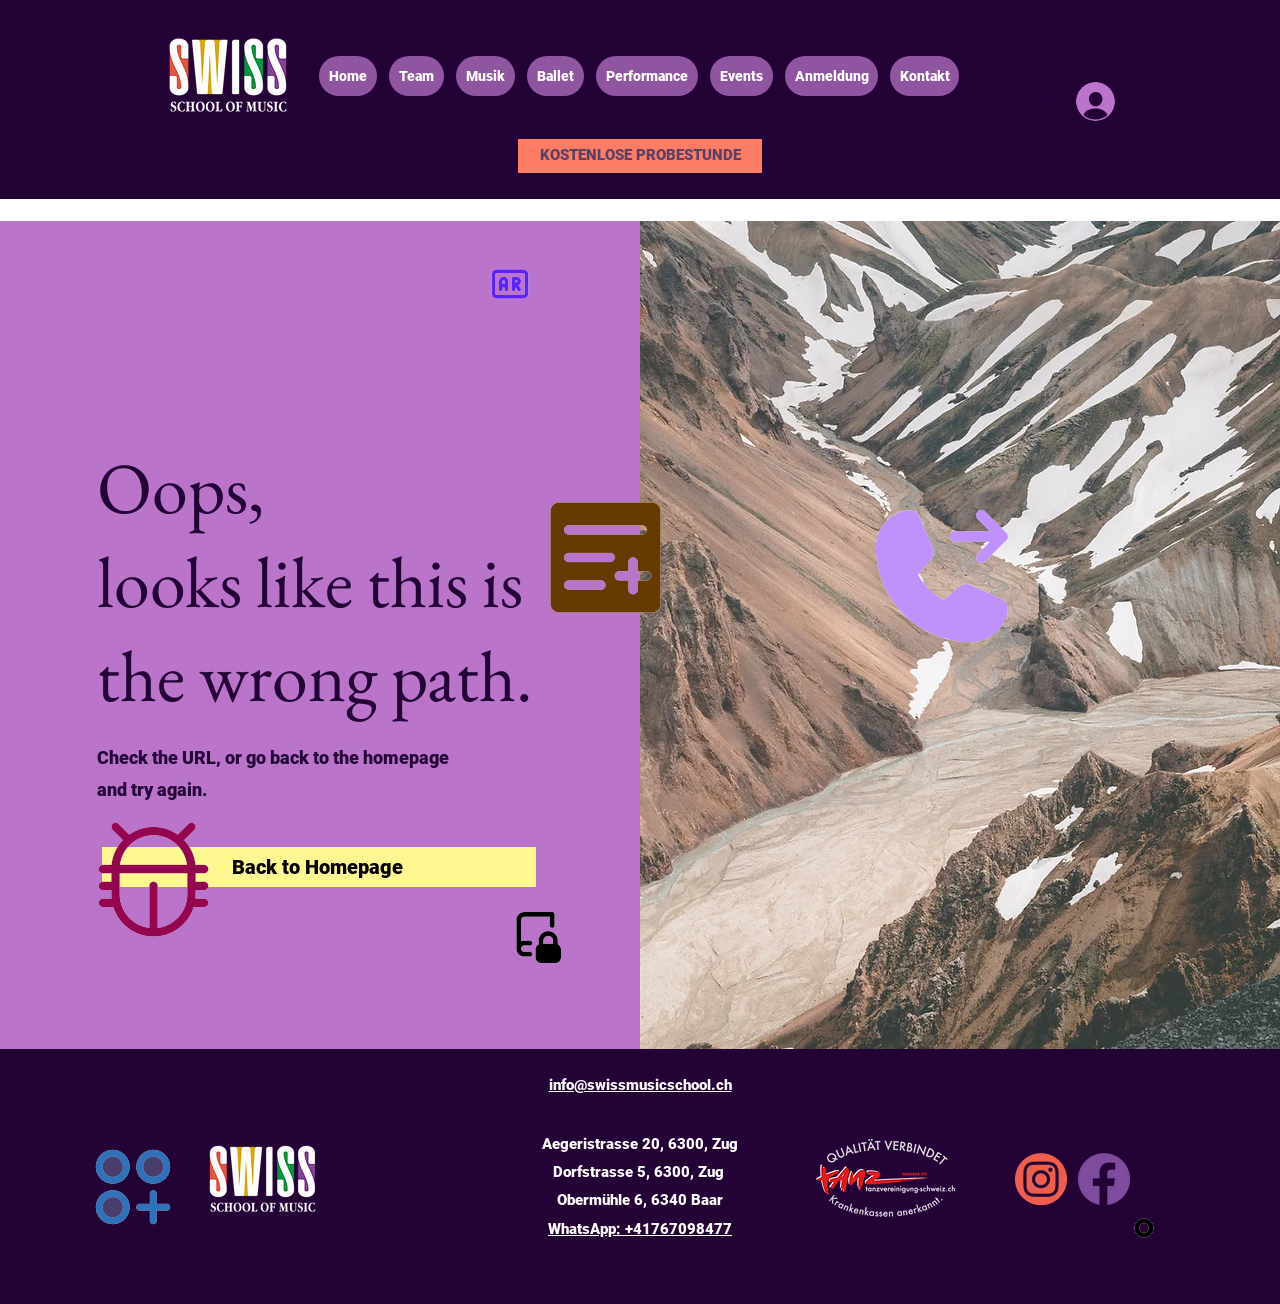  What do you see at coordinates (510, 284) in the screenshot?
I see `indicates augmented reality feature available` at bounding box center [510, 284].